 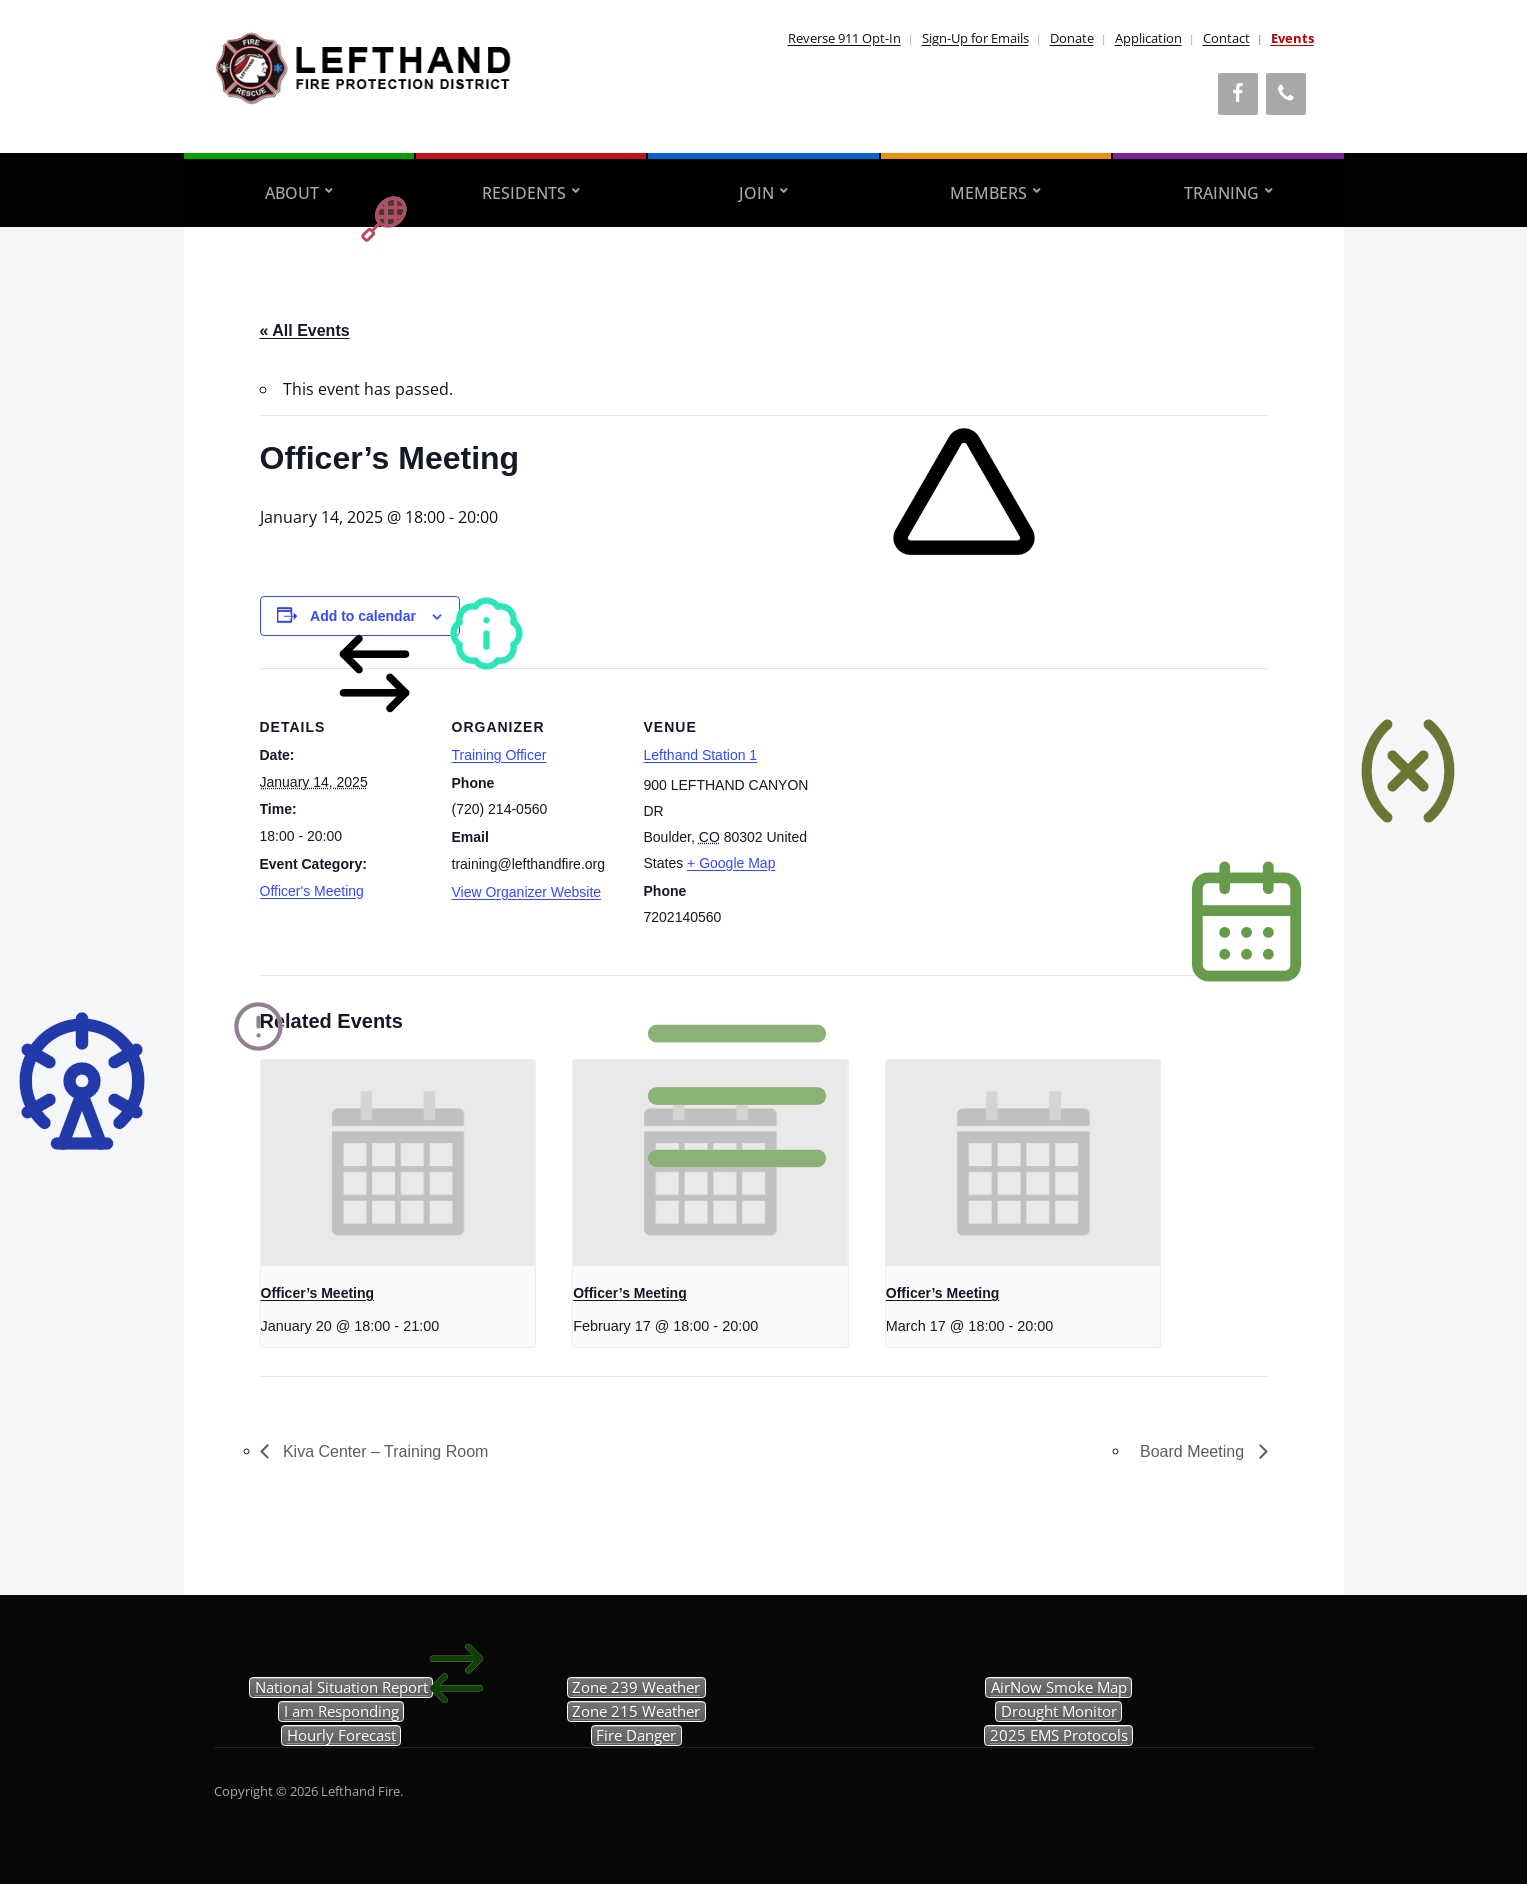 What do you see at coordinates (737, 1096) in the screenshot?
I see `justify text alignment` at bounding box center [737, 1096].